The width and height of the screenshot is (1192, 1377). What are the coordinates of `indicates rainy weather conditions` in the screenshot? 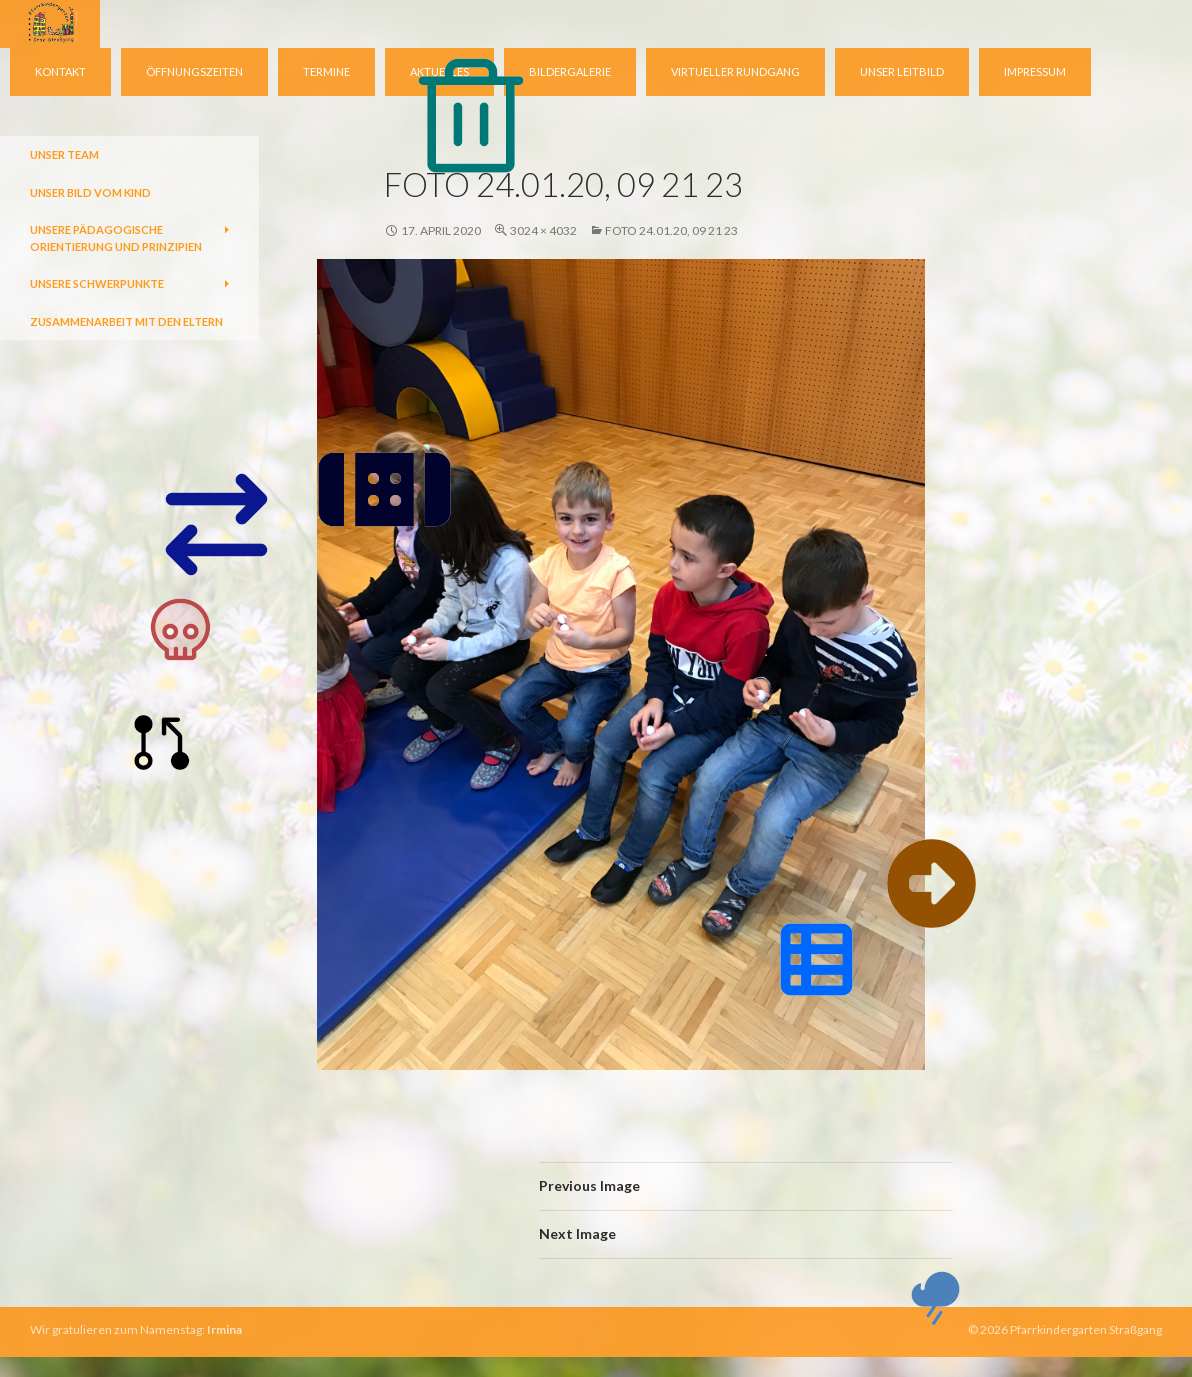 It's located at (935, 1297).